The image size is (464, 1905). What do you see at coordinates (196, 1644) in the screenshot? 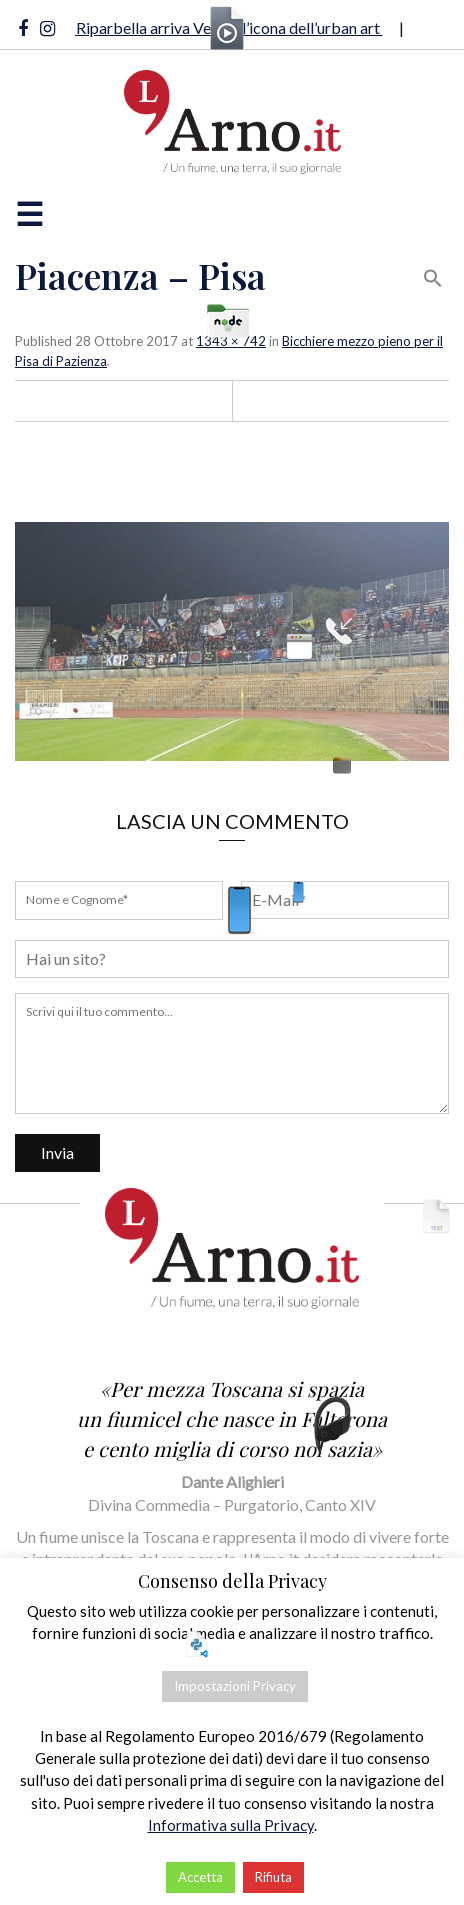
I see `open a python file in visual studio code` at bounding box center [196, 1644].